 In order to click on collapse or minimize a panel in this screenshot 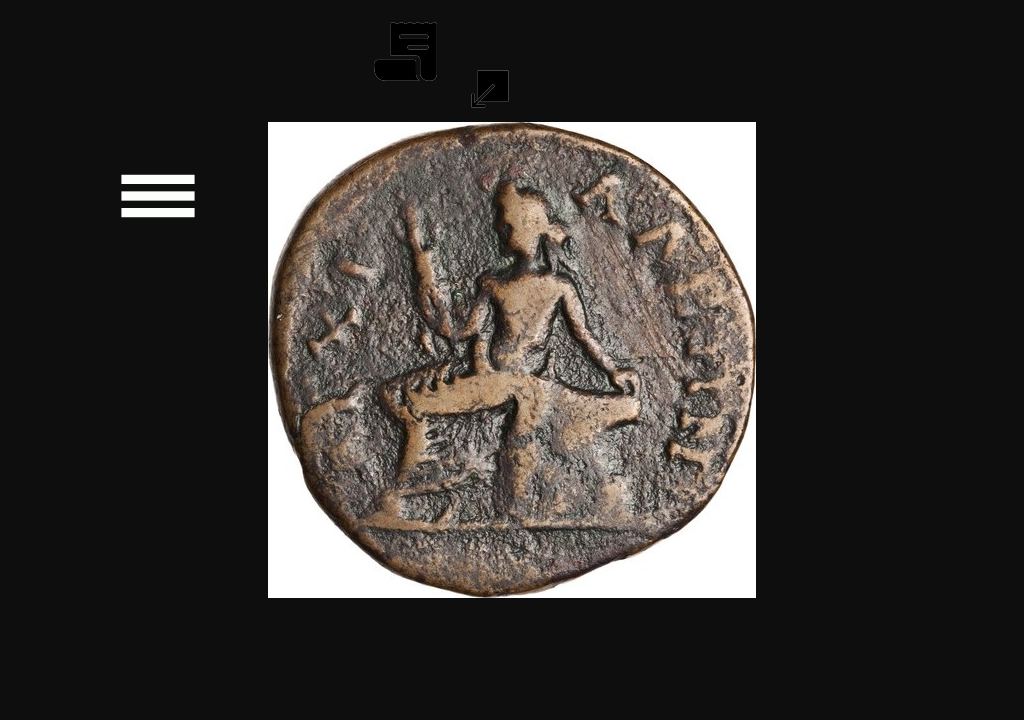, I will do `click(490, 89)`.